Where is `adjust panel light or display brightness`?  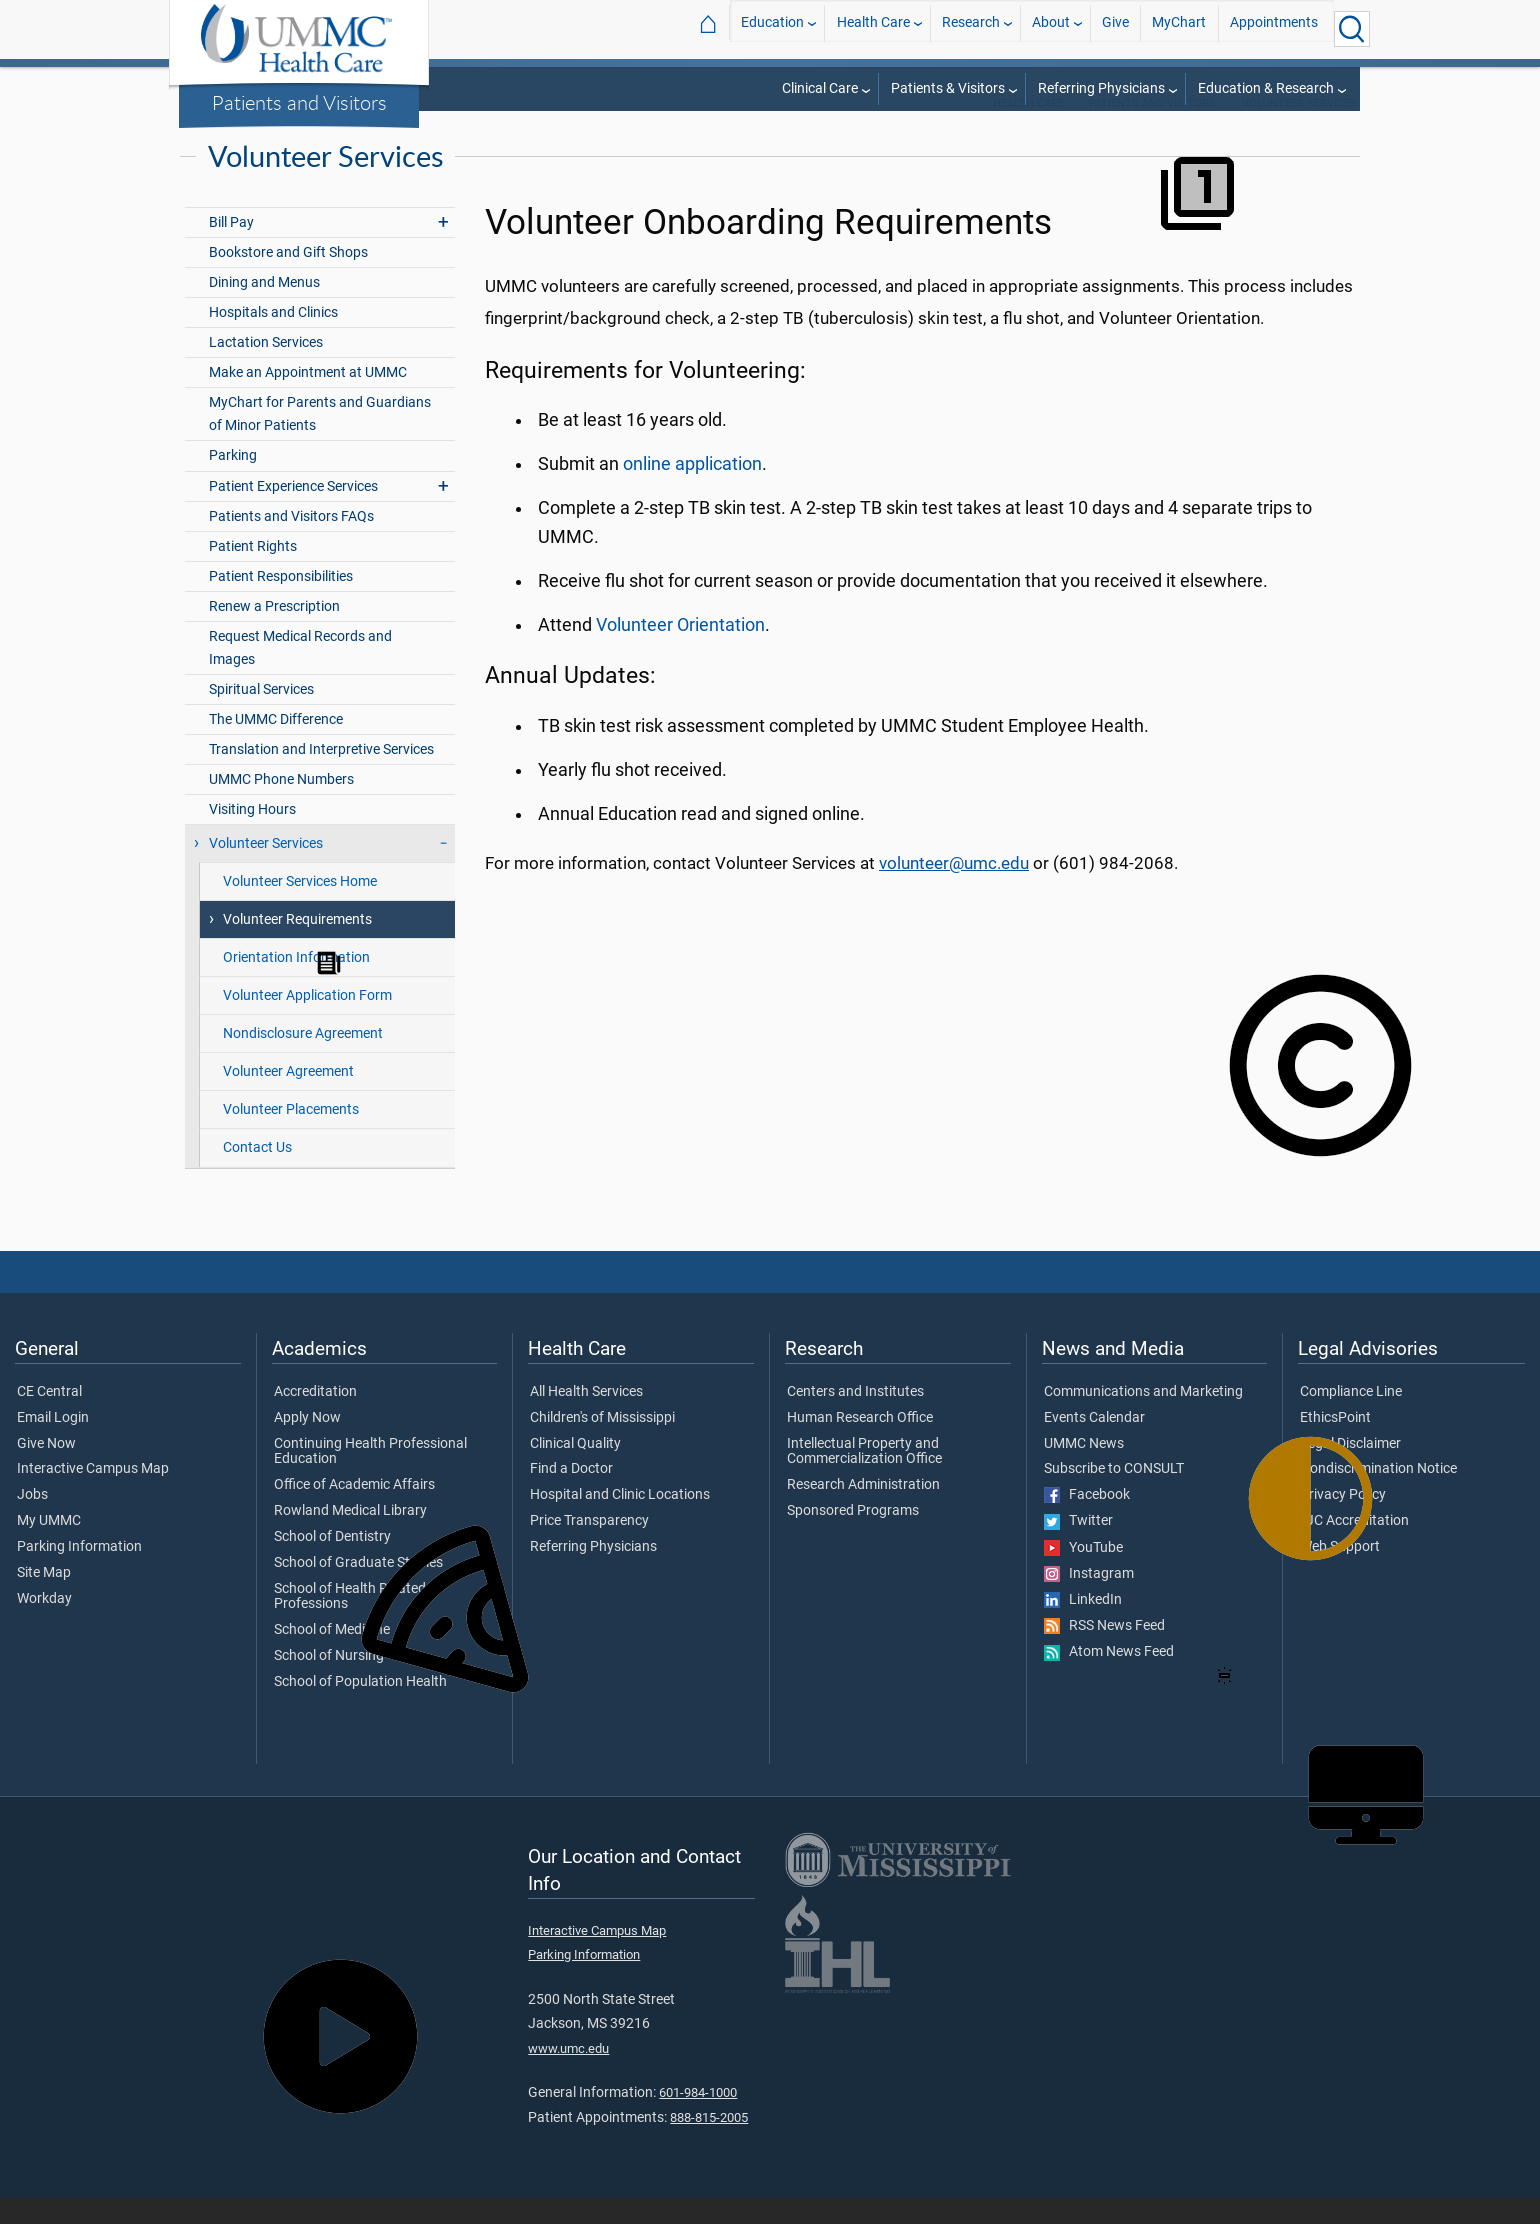
adjust panel light or display brightness is located at coordinates (1224, 1675).